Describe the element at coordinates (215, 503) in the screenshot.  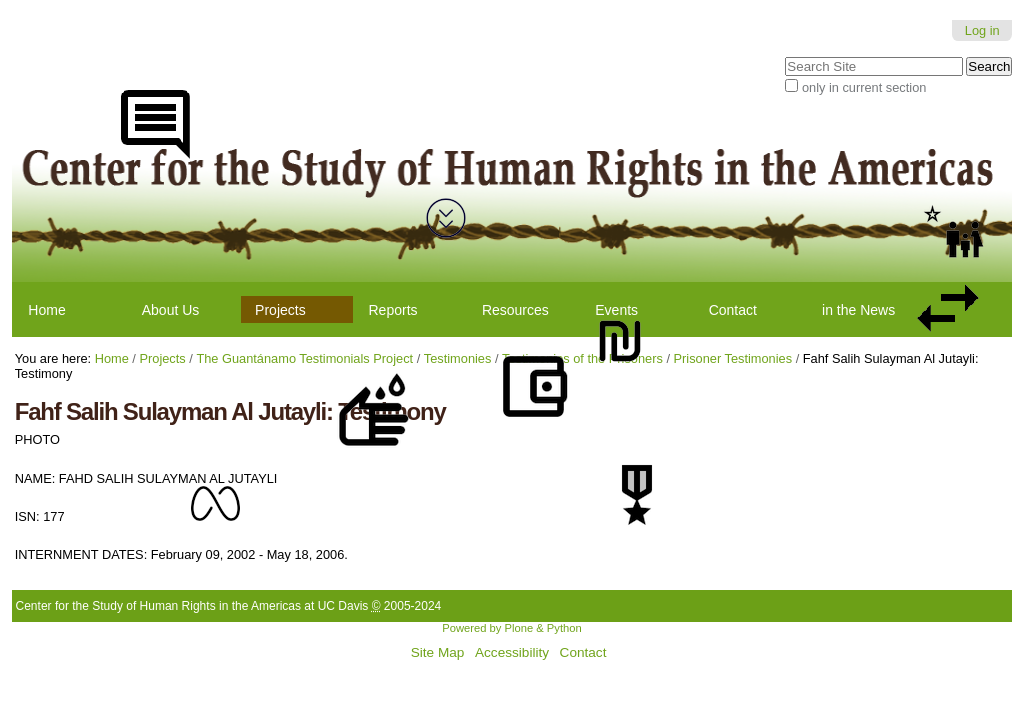
I see `meta company logo` at that location.